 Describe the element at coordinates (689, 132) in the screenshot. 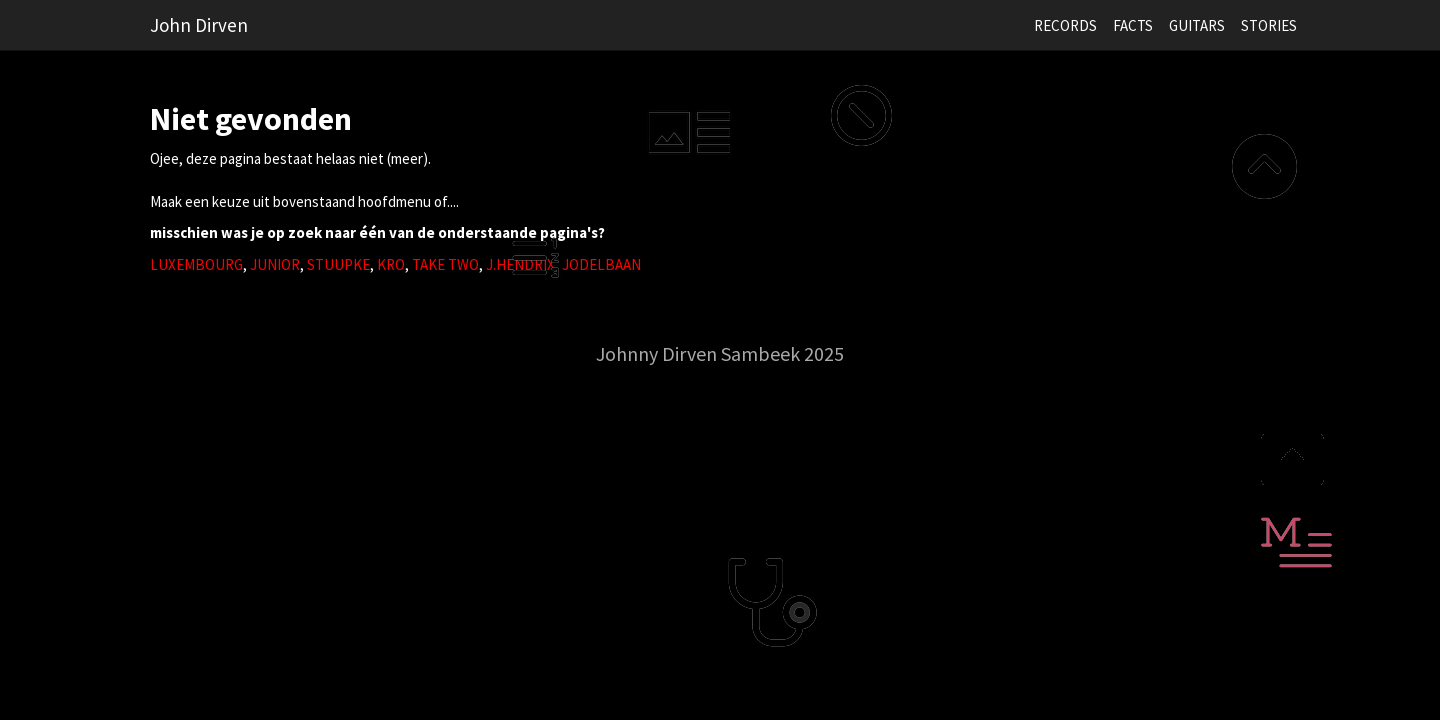

I see `view article or media with thumbnail preview` at that location.